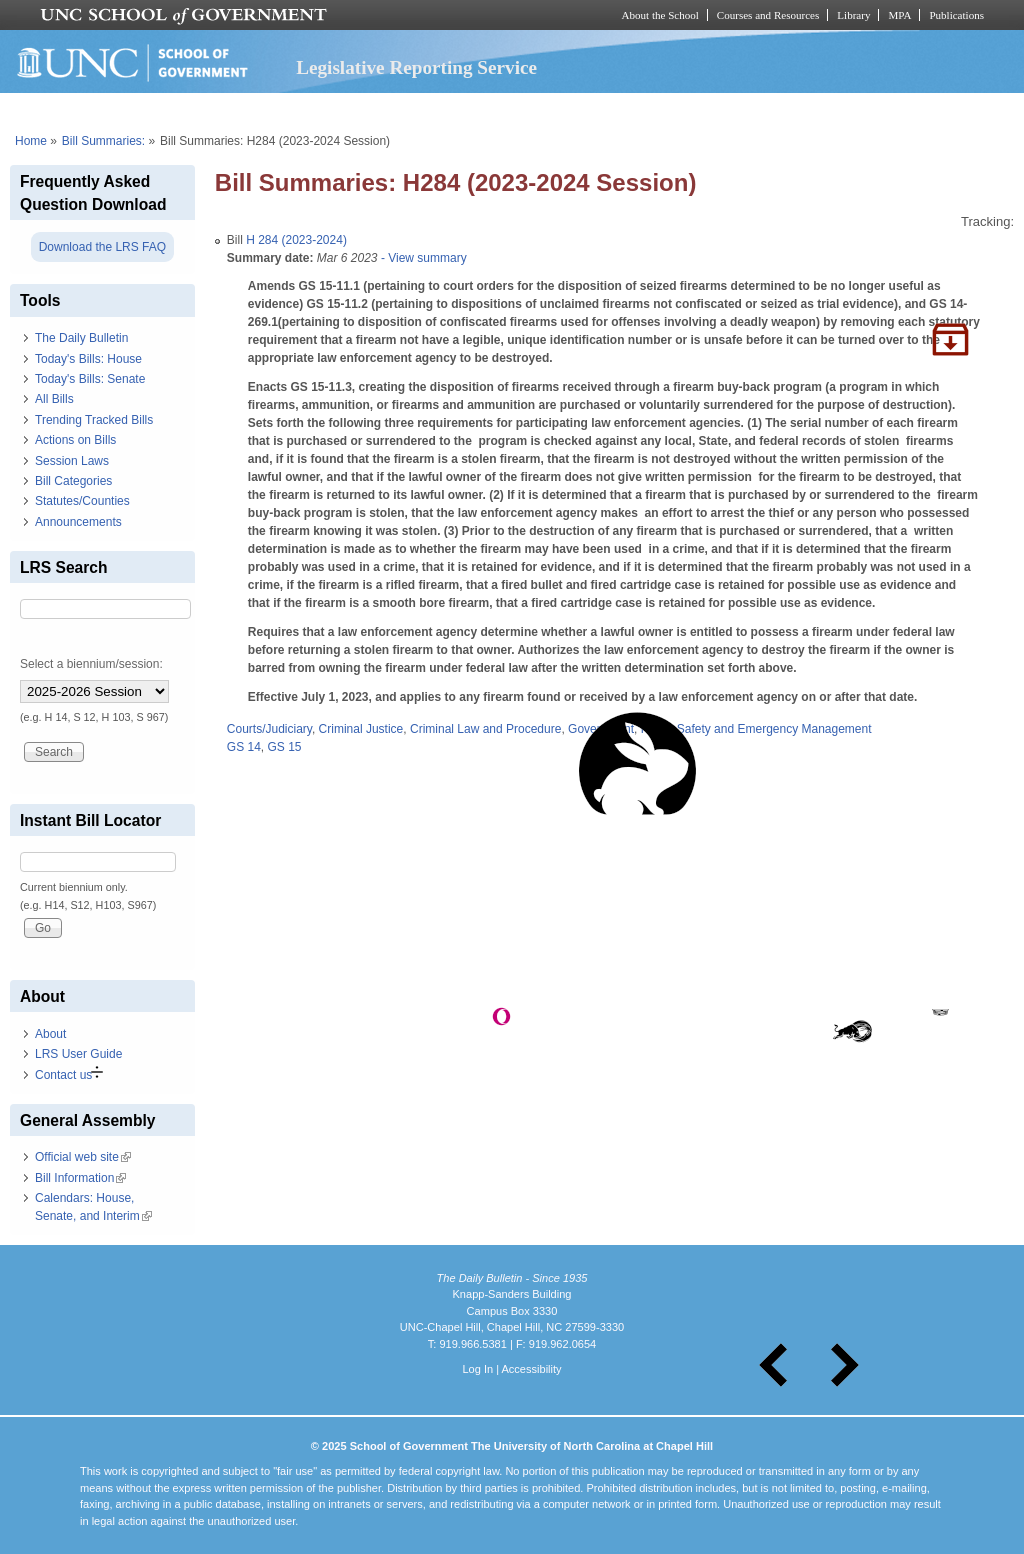 The width and height of the screenshot is (1024, 1554). Describe the element at coordinates (637, 763) in the screenshot. I see `coderabbit logo - ai-powered code review platform` at that location.